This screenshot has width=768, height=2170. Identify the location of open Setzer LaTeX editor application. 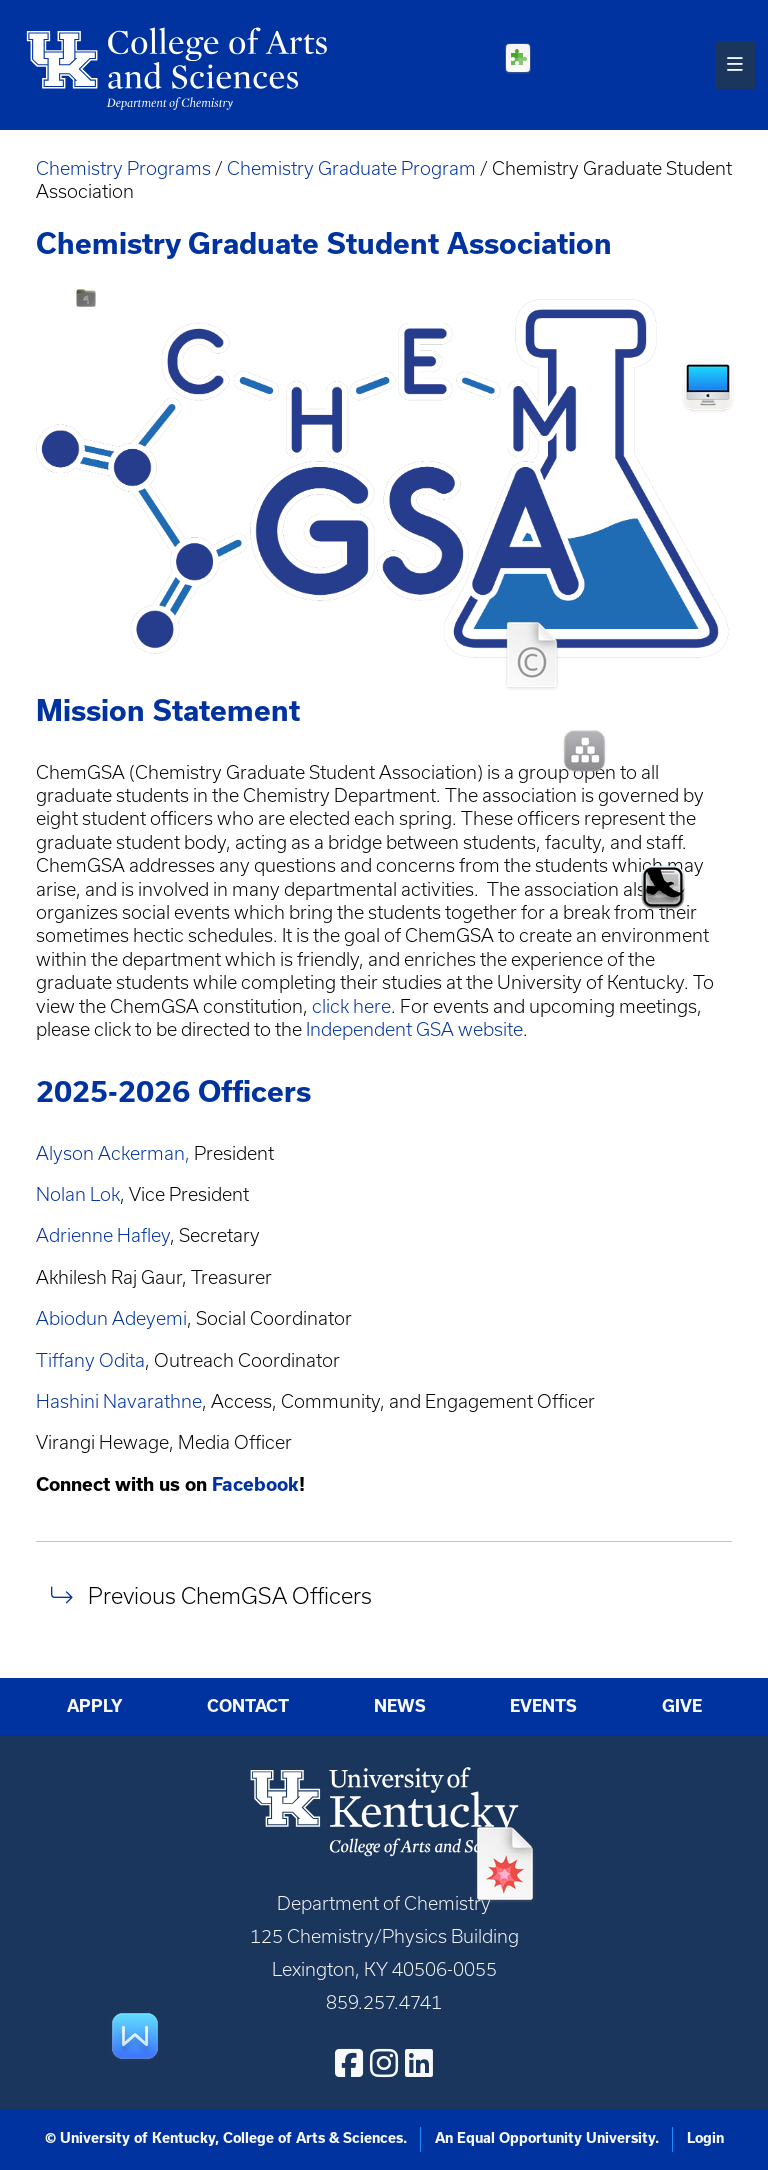
(663, 887).